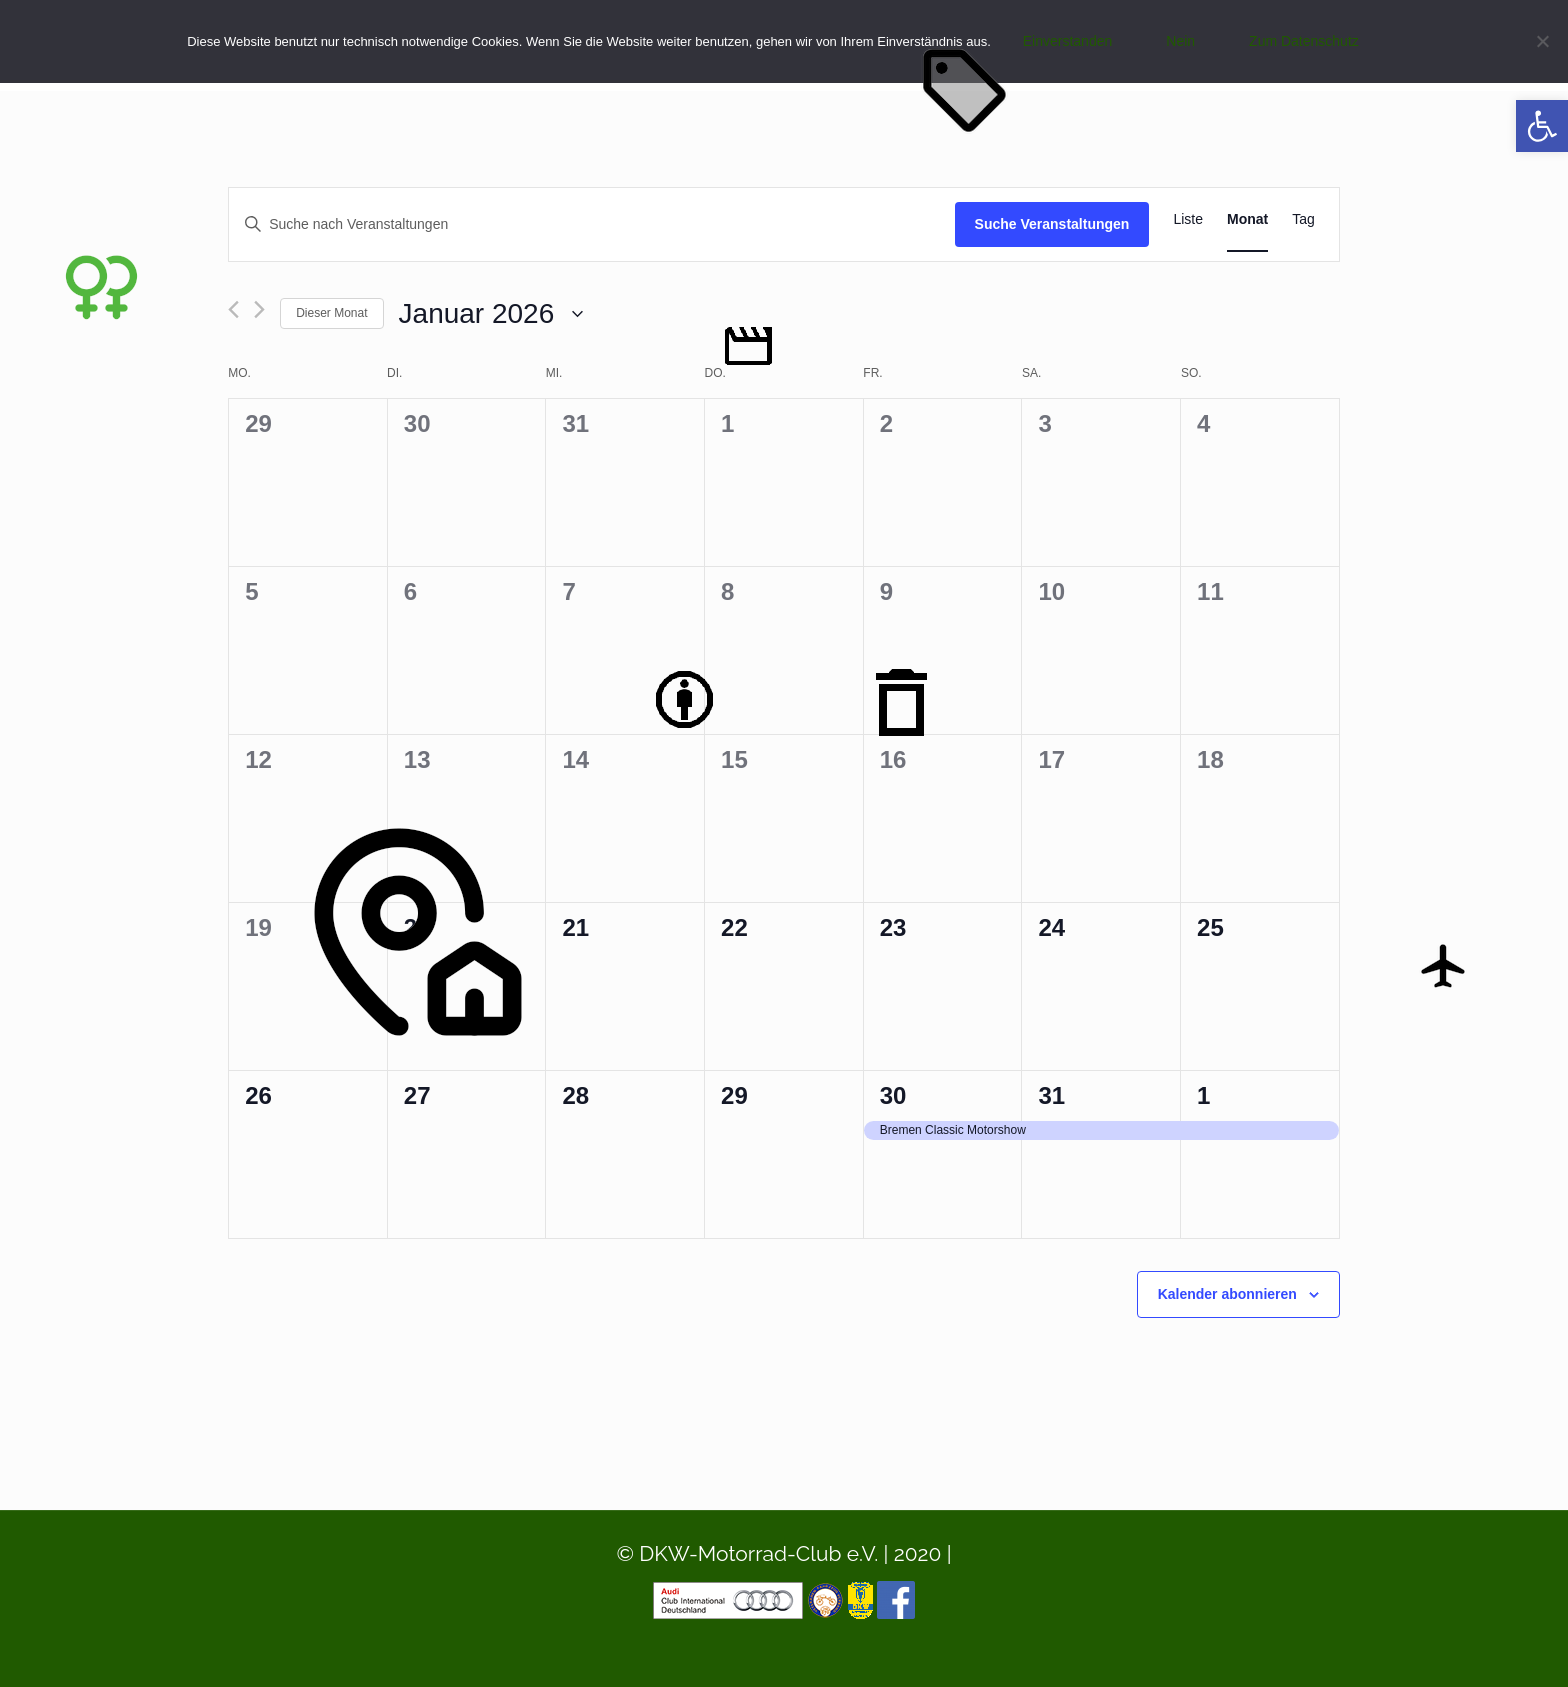  Describe the element at coordinates (748, 346) in the screenshot. I see `create a new video or movie project` at that location.